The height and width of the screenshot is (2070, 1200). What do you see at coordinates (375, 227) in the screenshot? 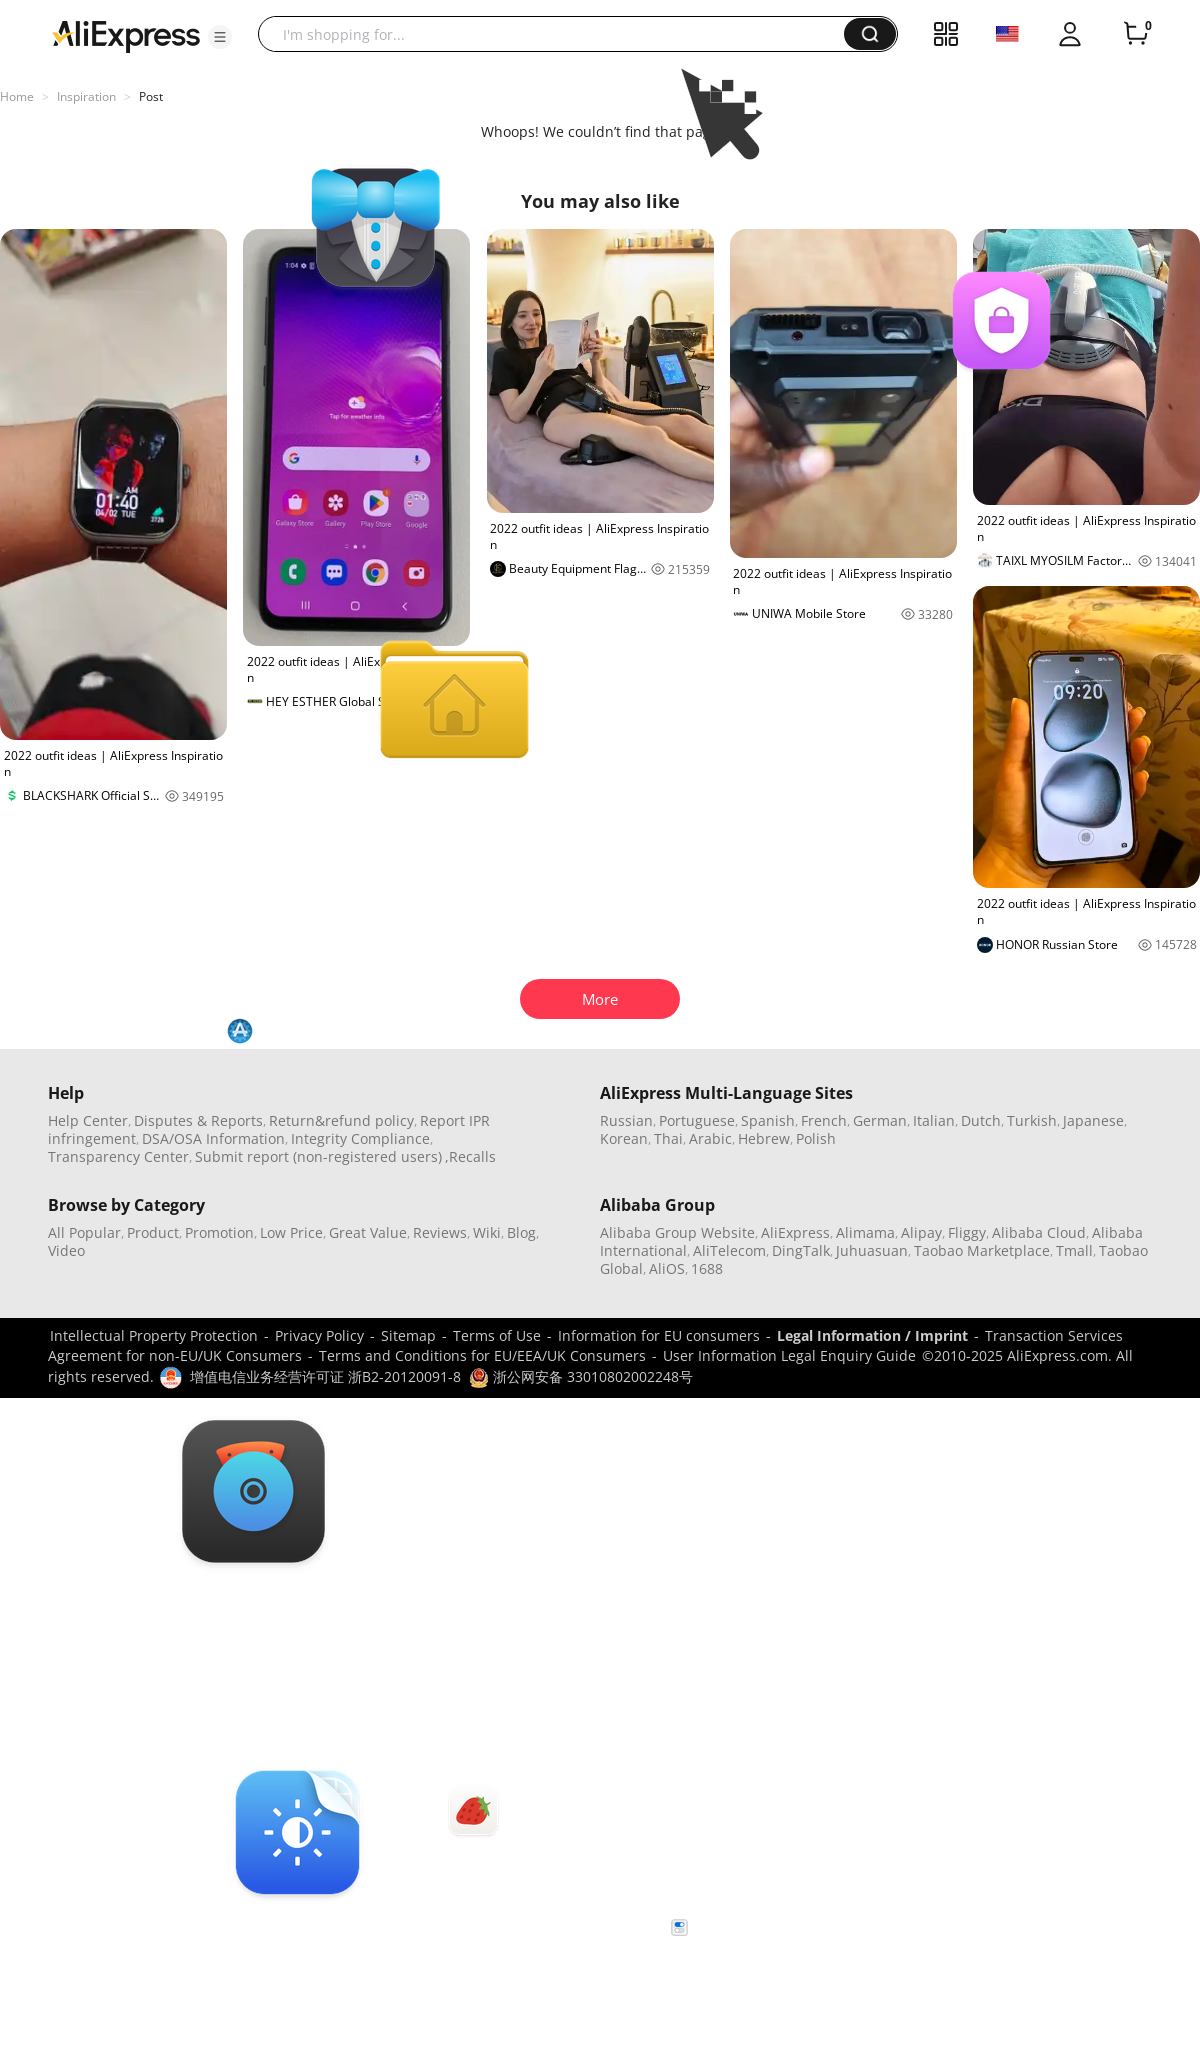
I see `open butler app` at bounding box center [375, 227].